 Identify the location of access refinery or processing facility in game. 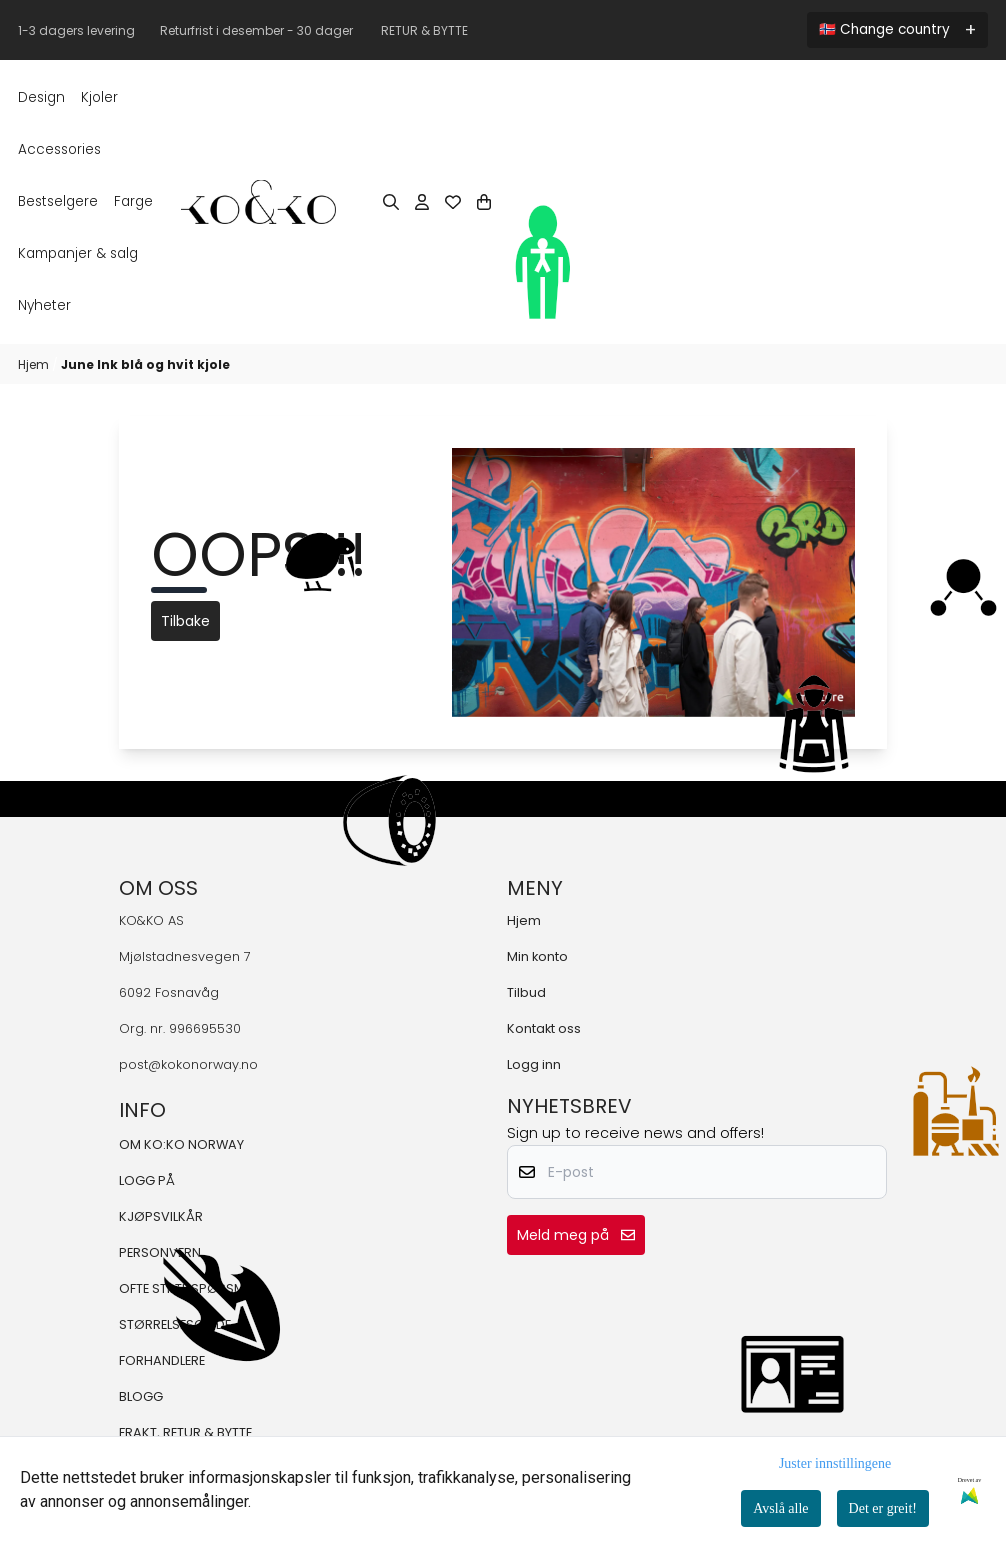
(956, 1111).